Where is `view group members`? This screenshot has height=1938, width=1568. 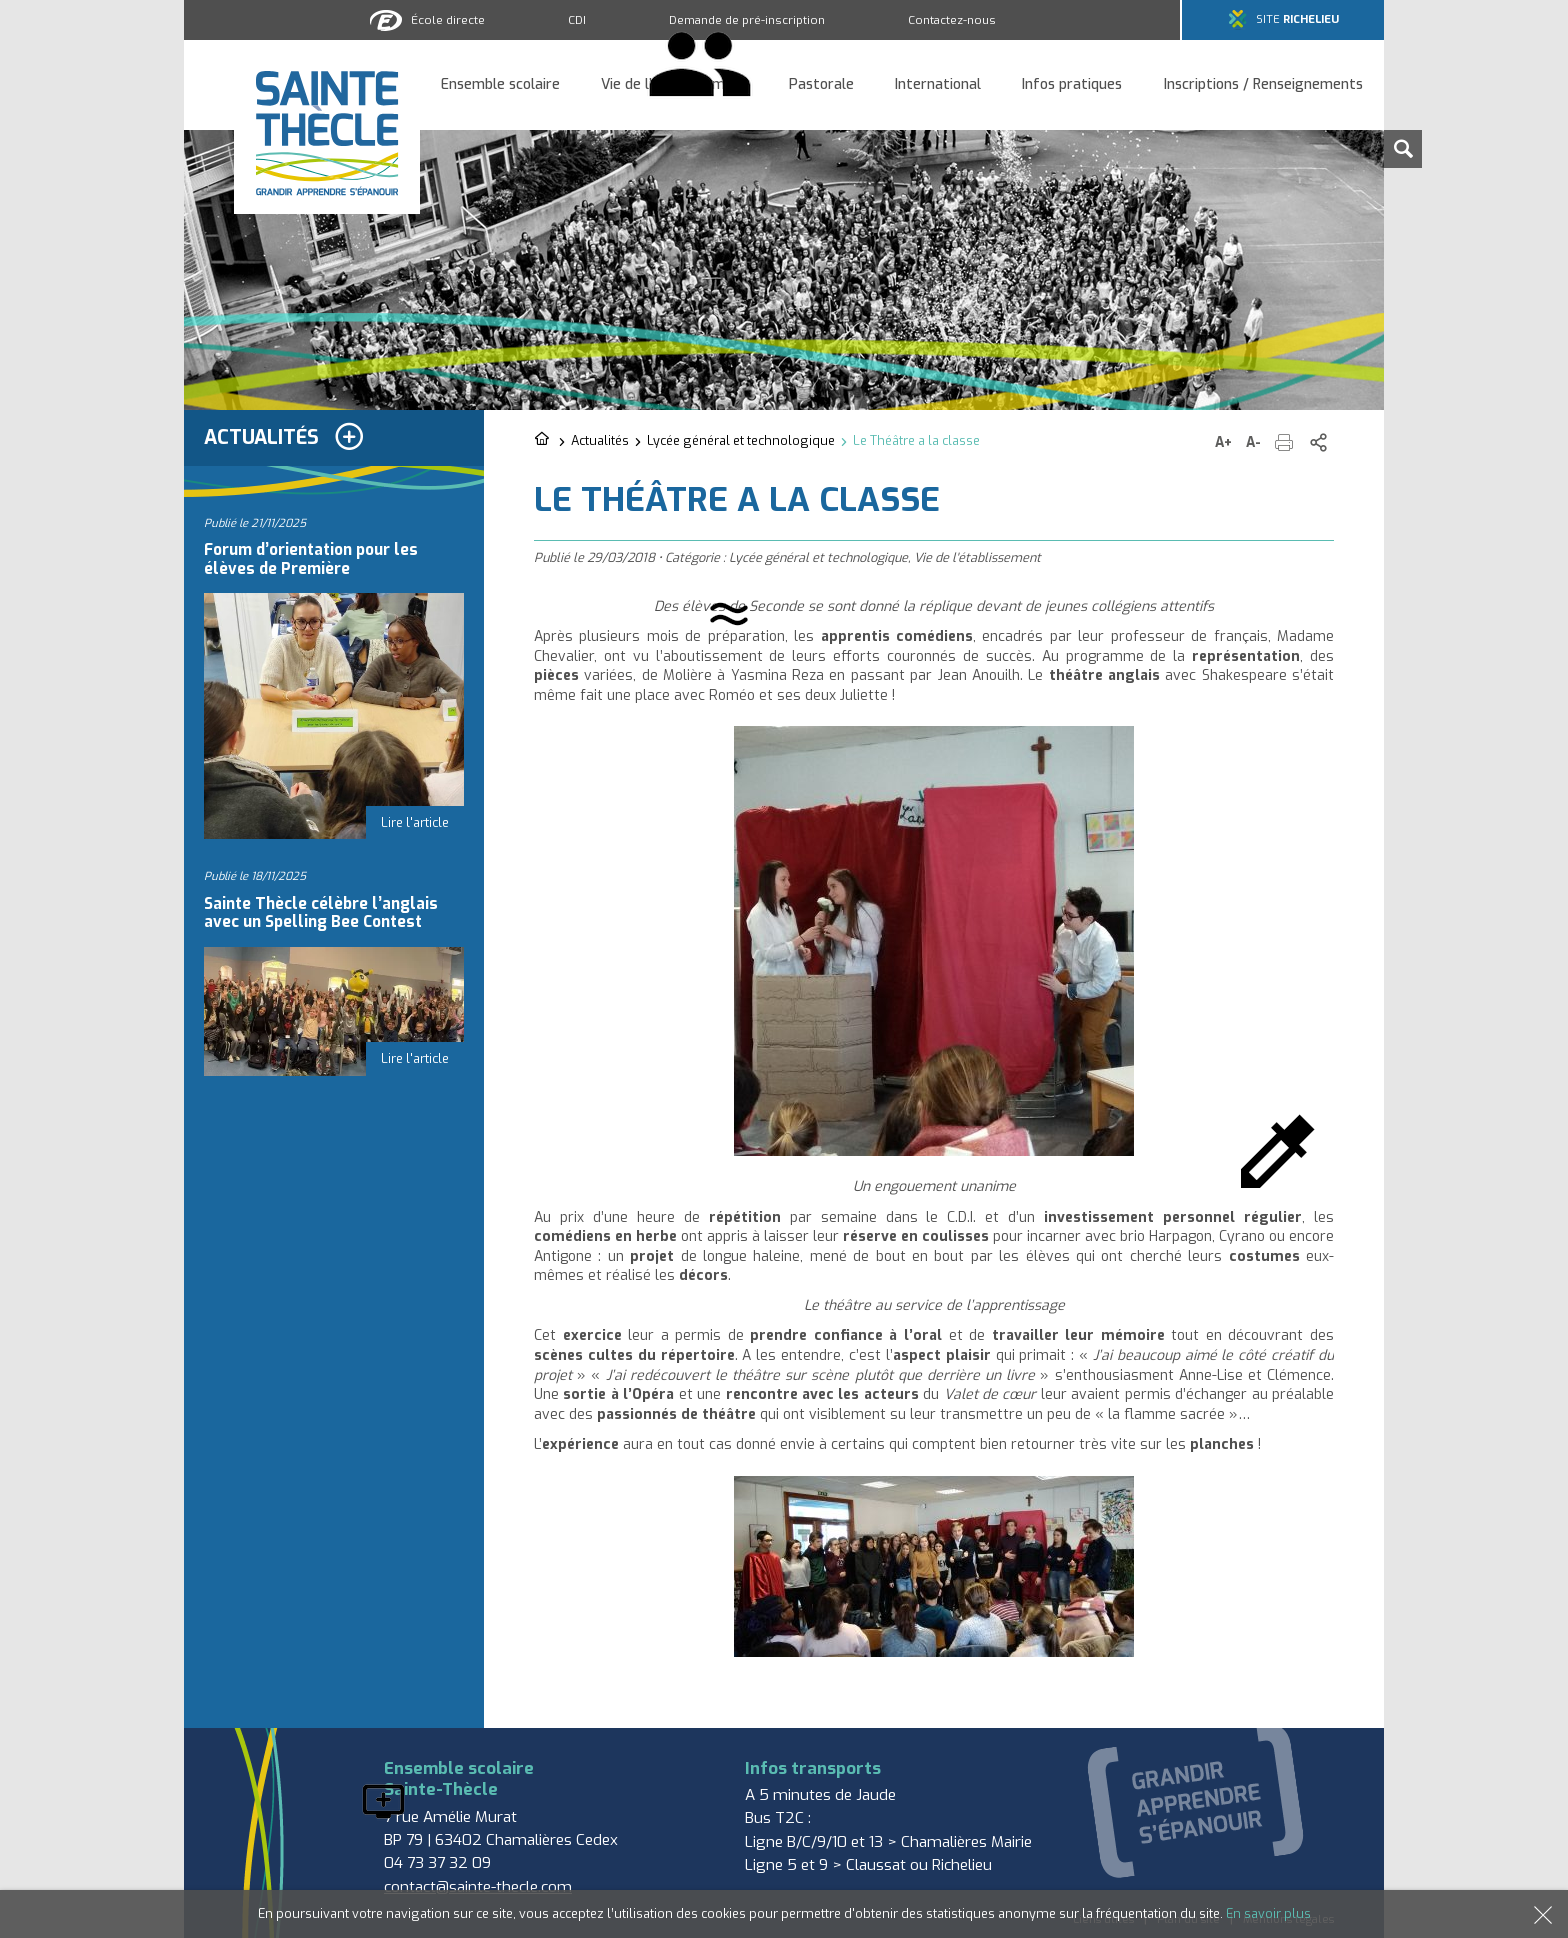
view group members is located at coordinates (700, 64).